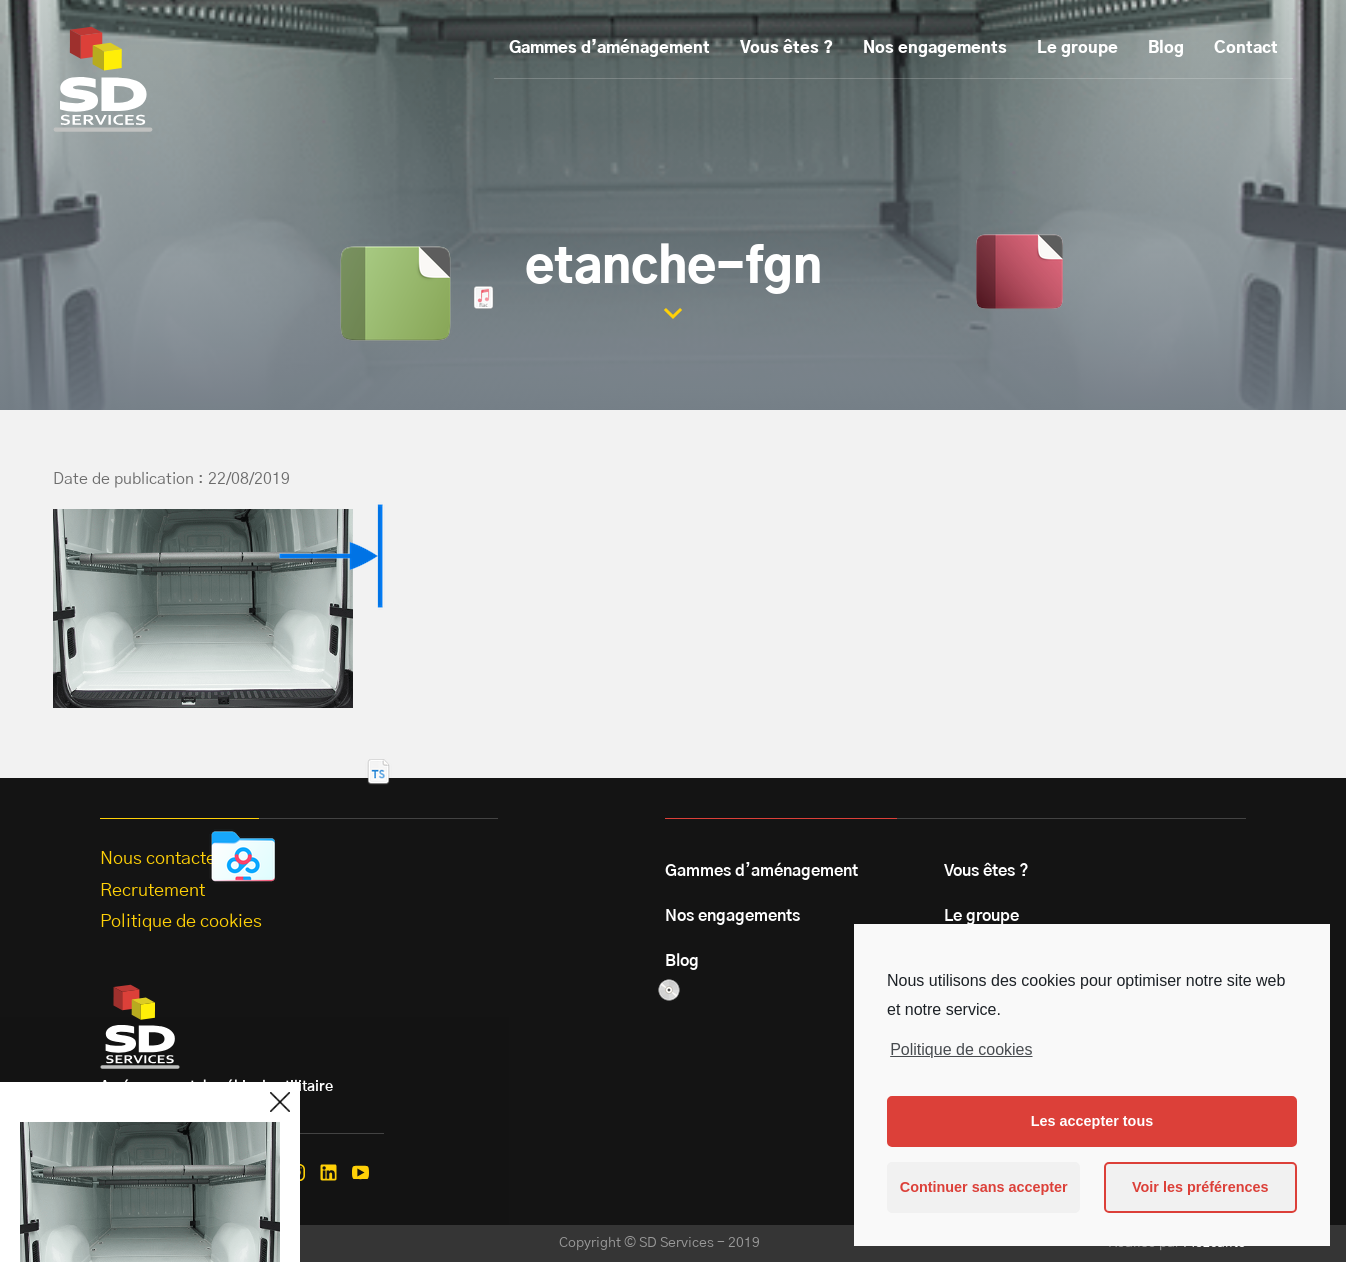 This screenshot has height=1262, width=1346. What do you see at coordinates (1019, 268) in the screenshot?
I see `change desktop wallpaper settings` at bounding box center [1019, 268].